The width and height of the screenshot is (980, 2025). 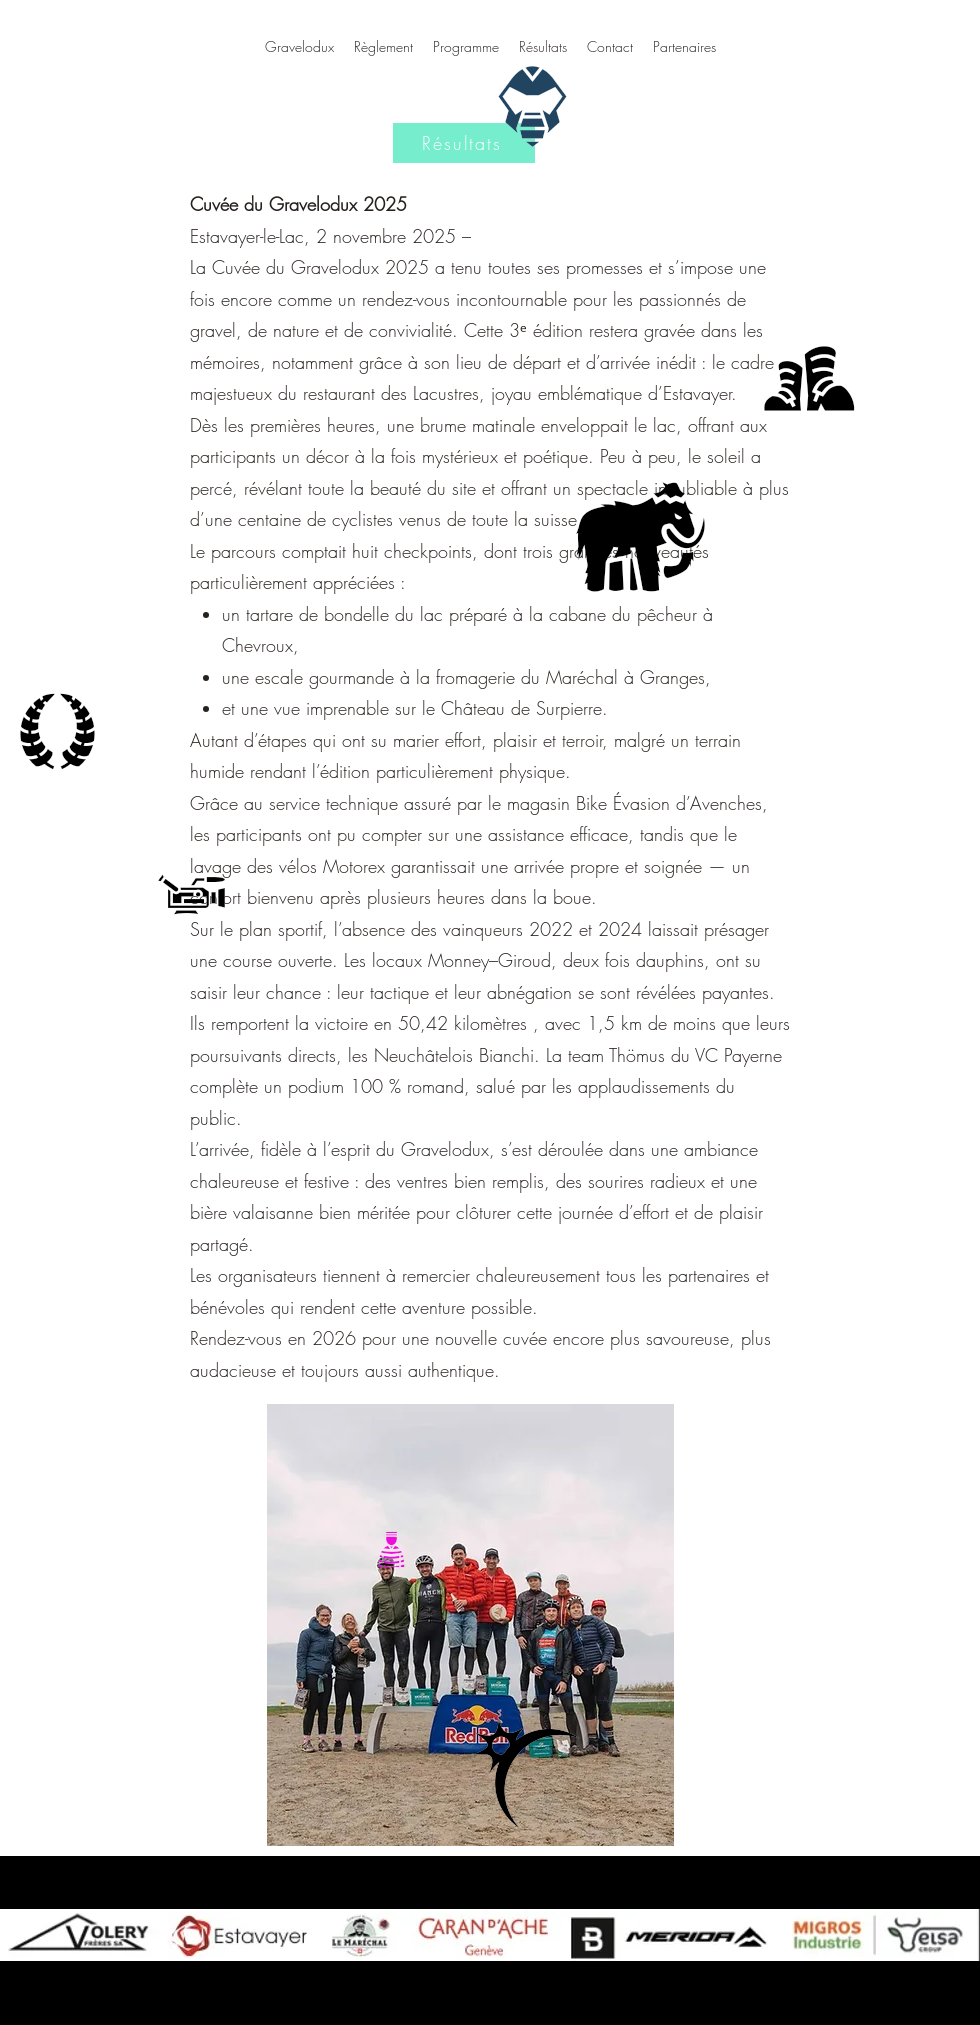 What do you see at coordinates (532, 106) in the screenshot?
I see `access robot or mech customization options` at bounding box center [532, 106].